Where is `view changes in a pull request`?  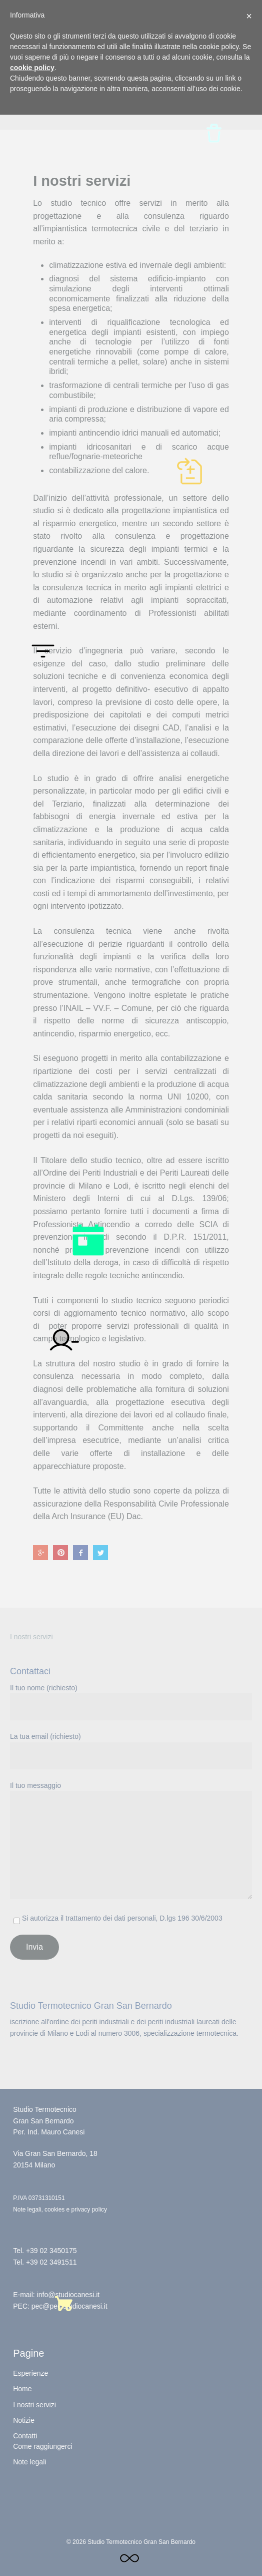
view changes in a pull request is located at coordinates (191, 472).